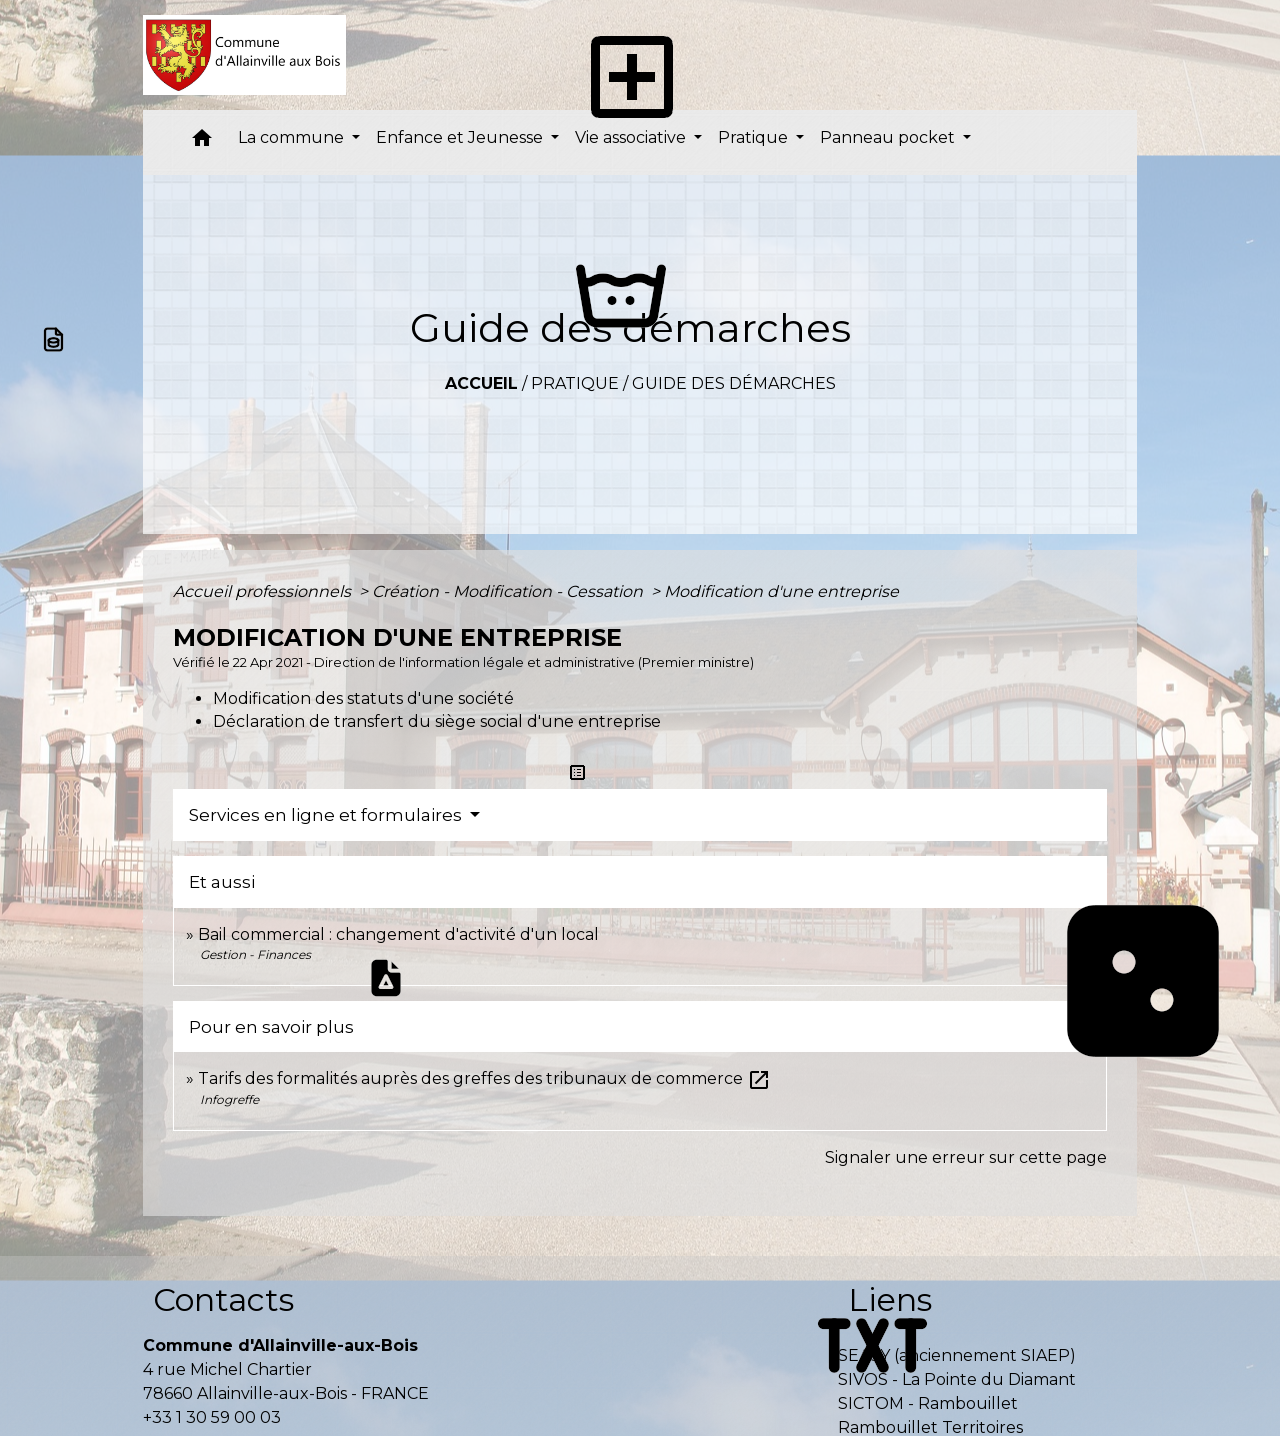 This screenshot has height=1436, width=1280. What do you see at coordinates (621, 296) in the screenshot?
I see `wash at low temperature setting` at bounding box center [621, 296].